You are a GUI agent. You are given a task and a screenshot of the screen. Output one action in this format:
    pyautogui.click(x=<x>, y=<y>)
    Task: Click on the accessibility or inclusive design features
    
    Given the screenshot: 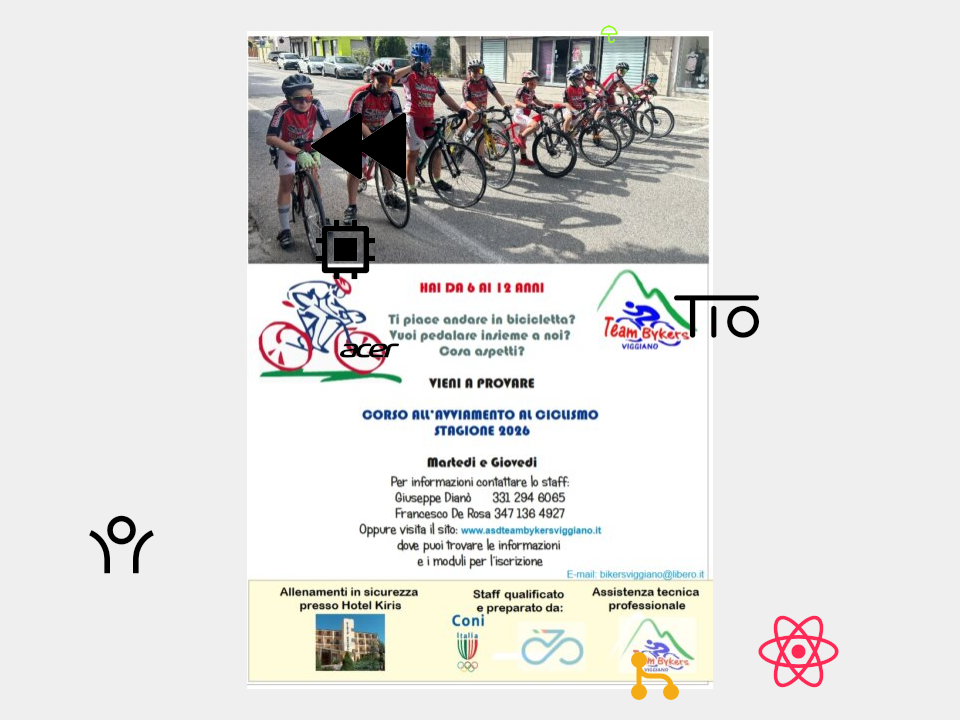 What is the action you would take?
    pyautogui.click(x=121, y=544)
    